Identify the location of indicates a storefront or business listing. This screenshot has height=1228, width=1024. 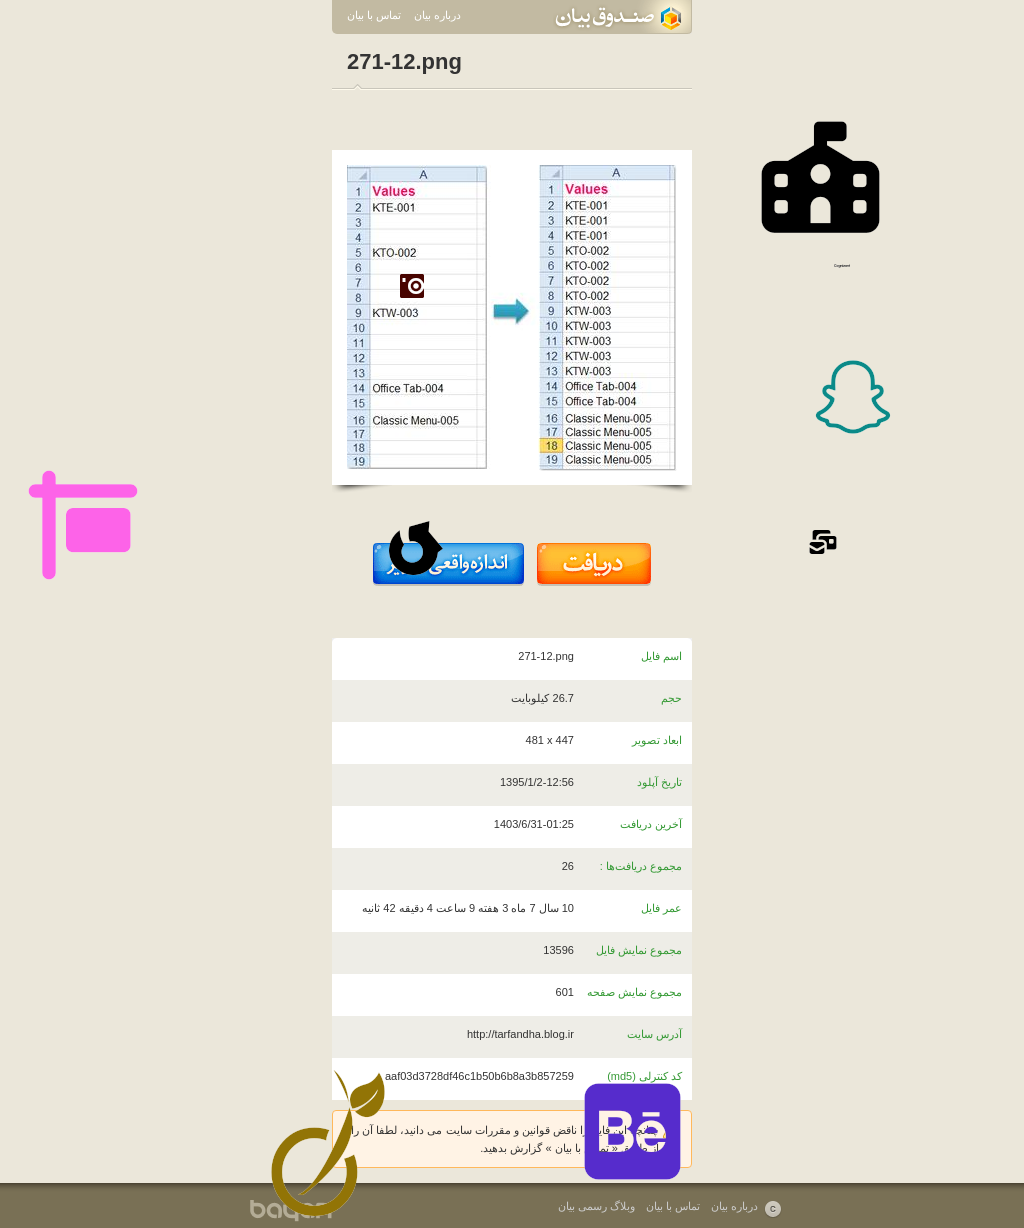
(83, 525).